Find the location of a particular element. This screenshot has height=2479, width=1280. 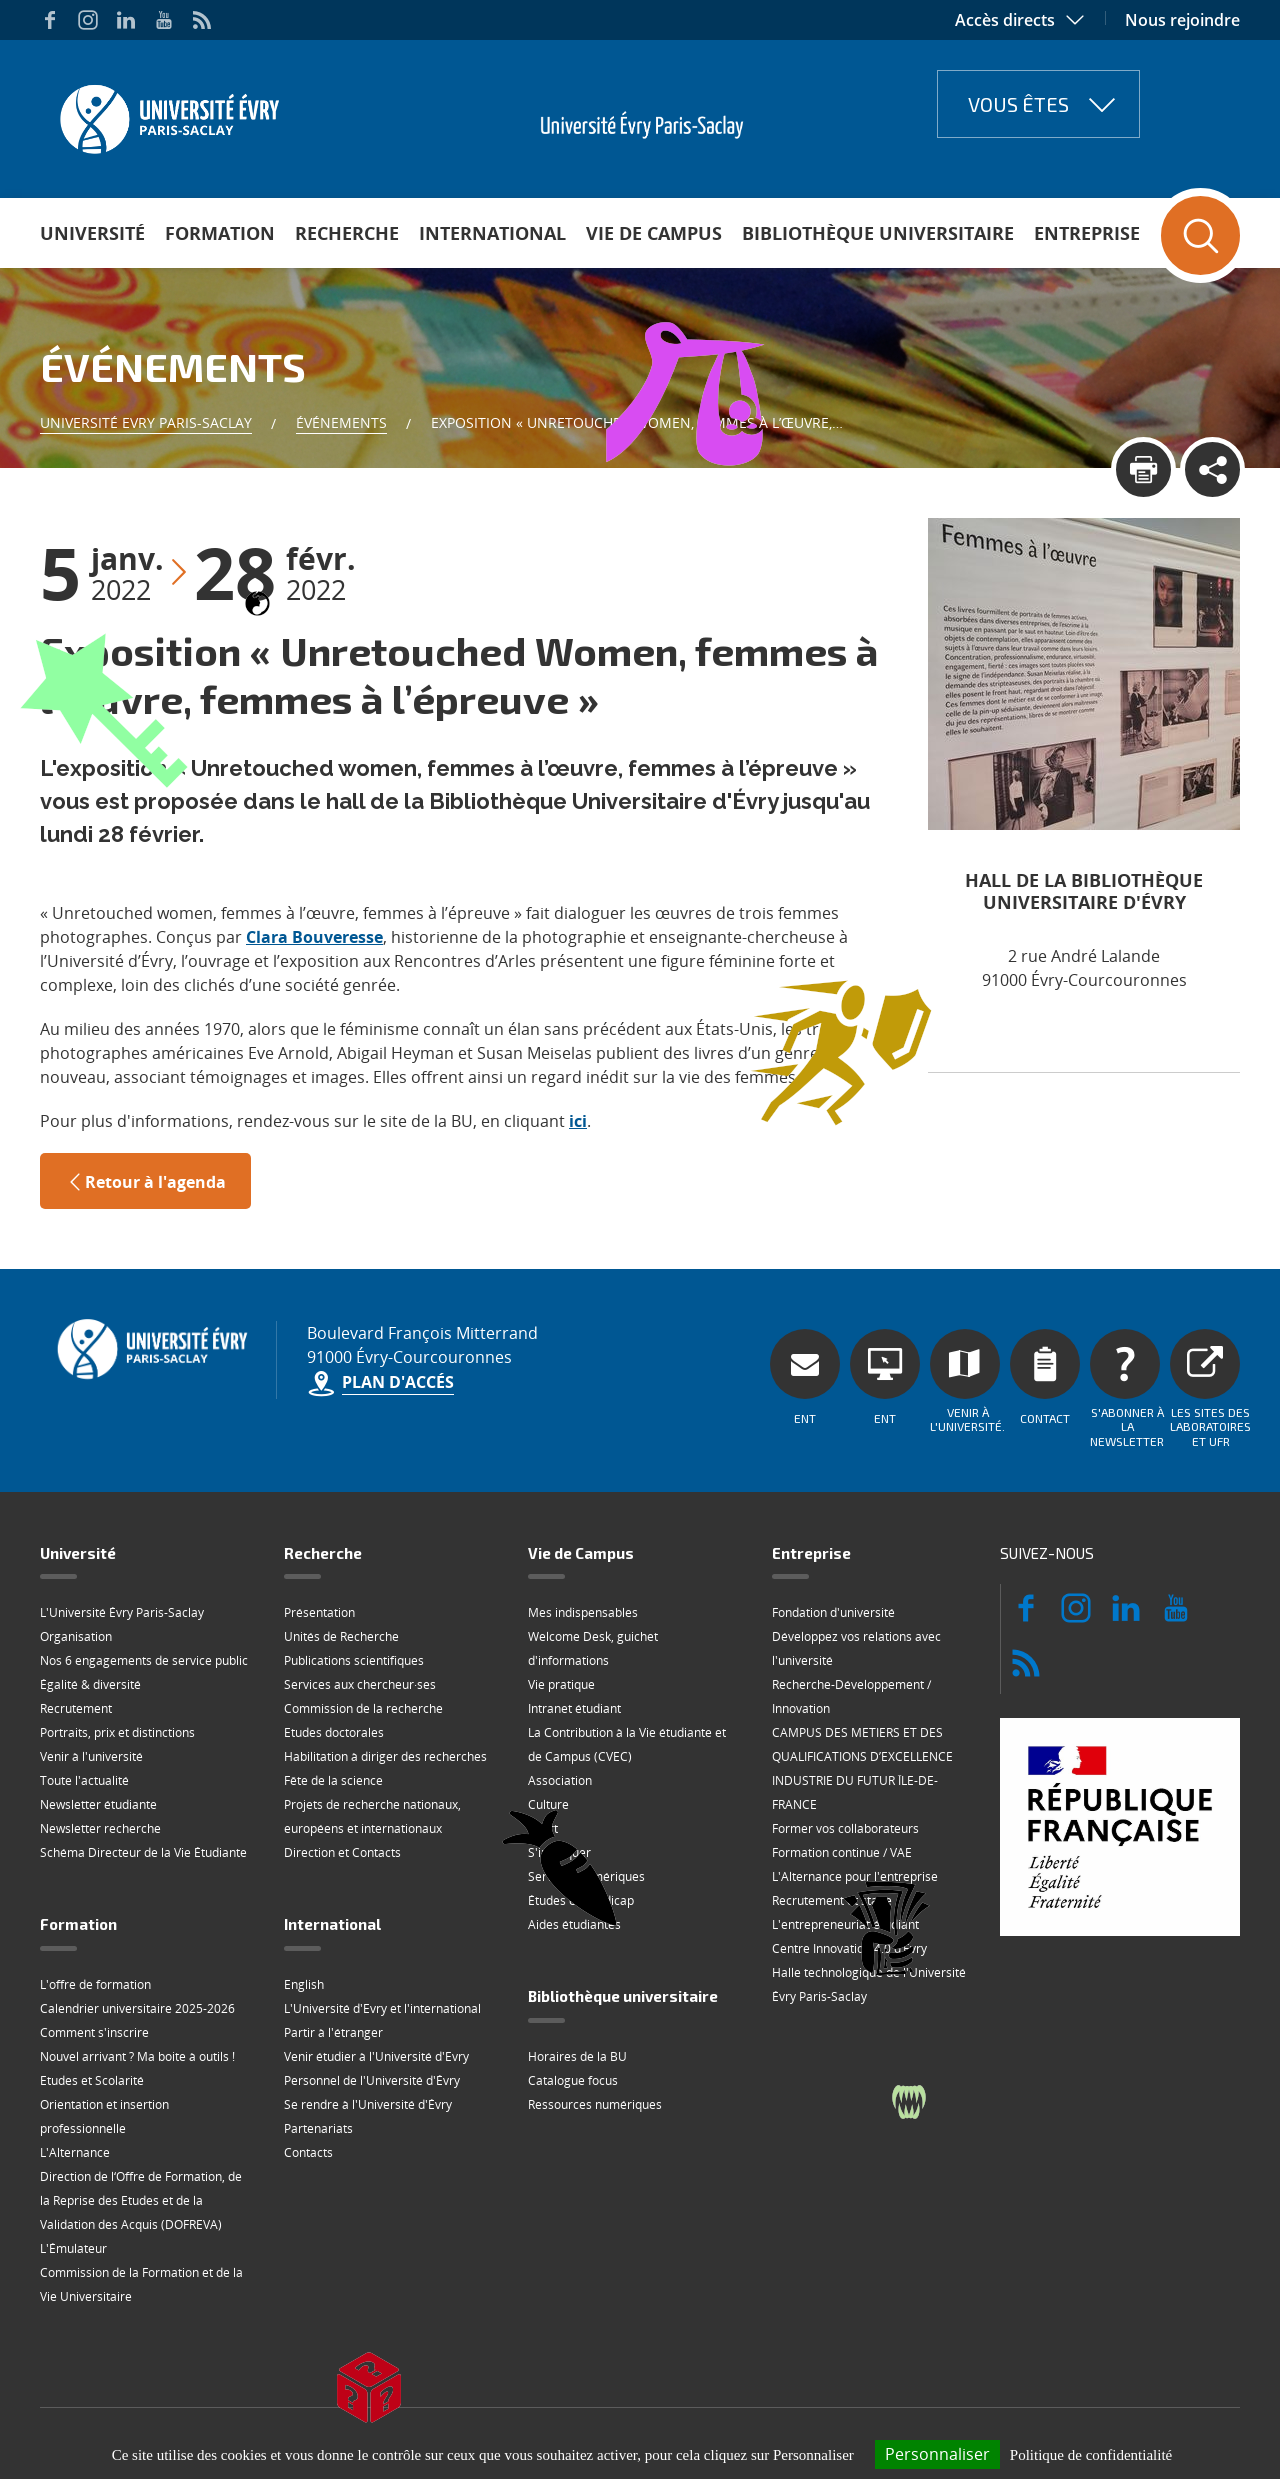

indicates pregnancy or fetal development stage is located at coordinates (257, 603).